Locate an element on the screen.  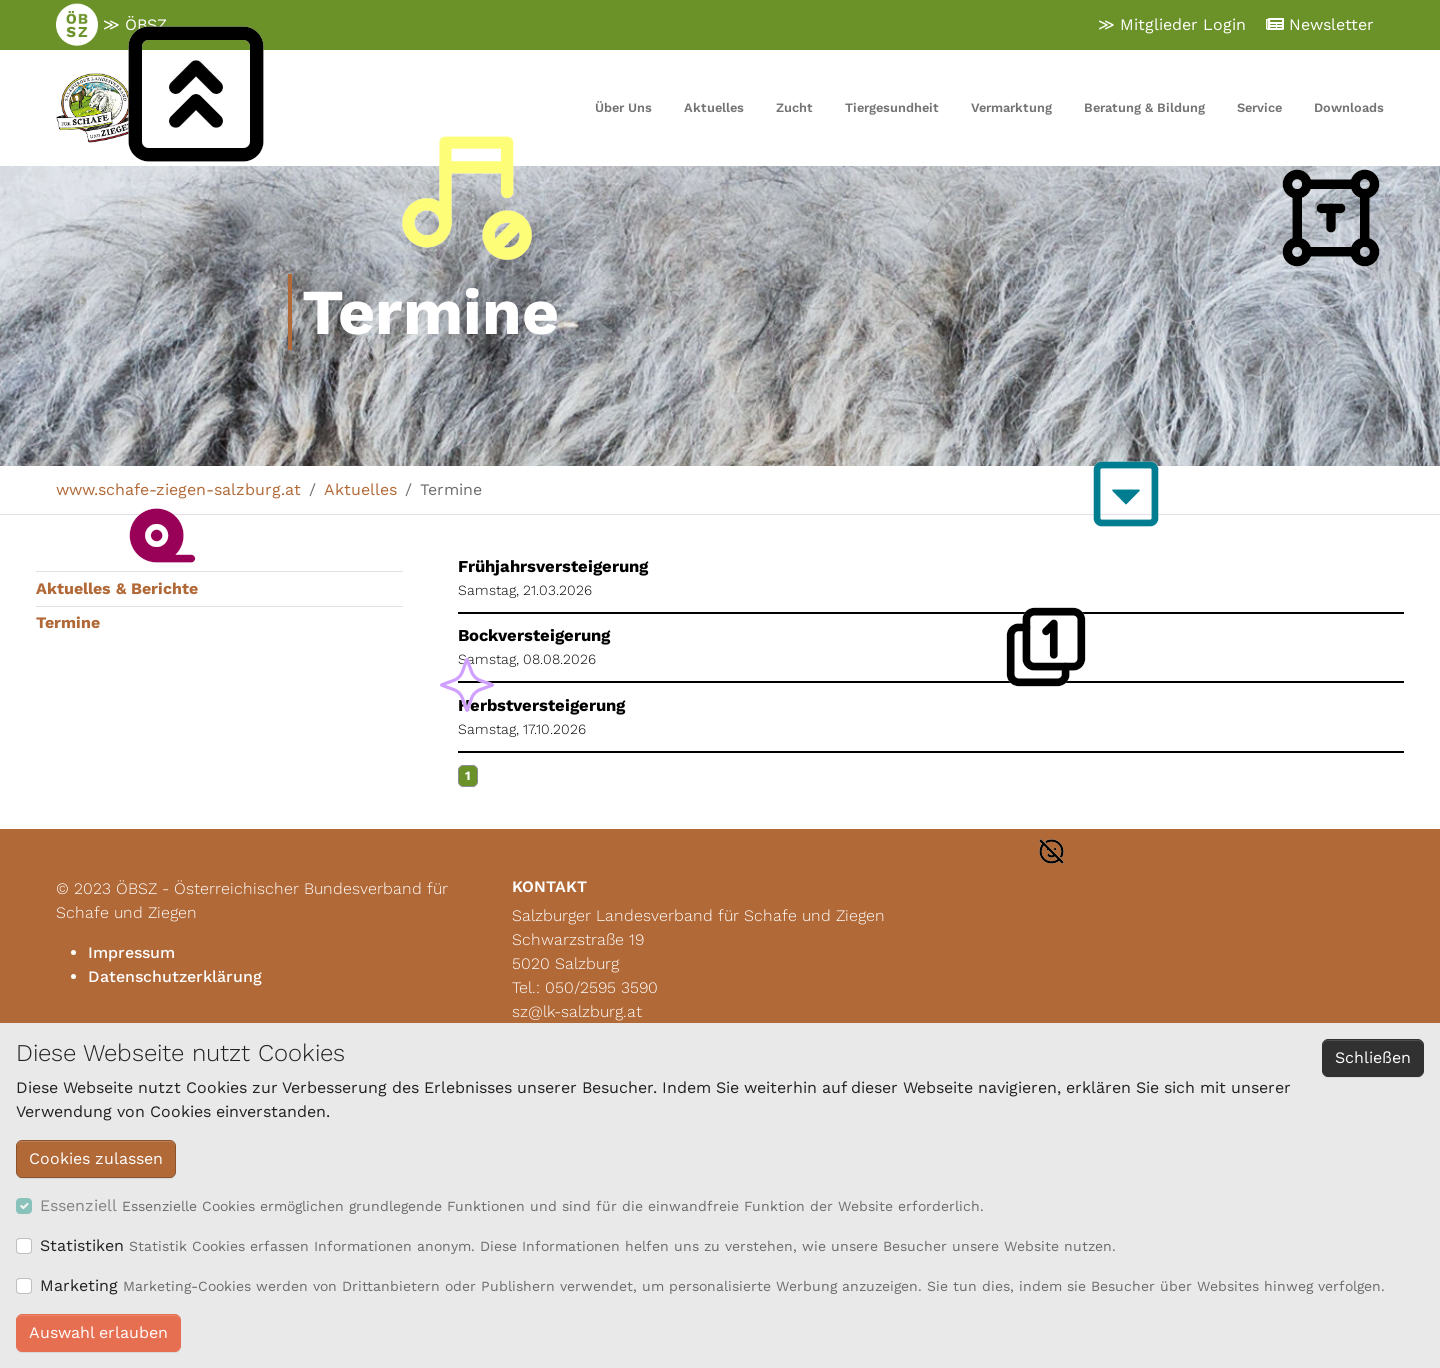
scroll to top of page is located at coordinates (196, 94).